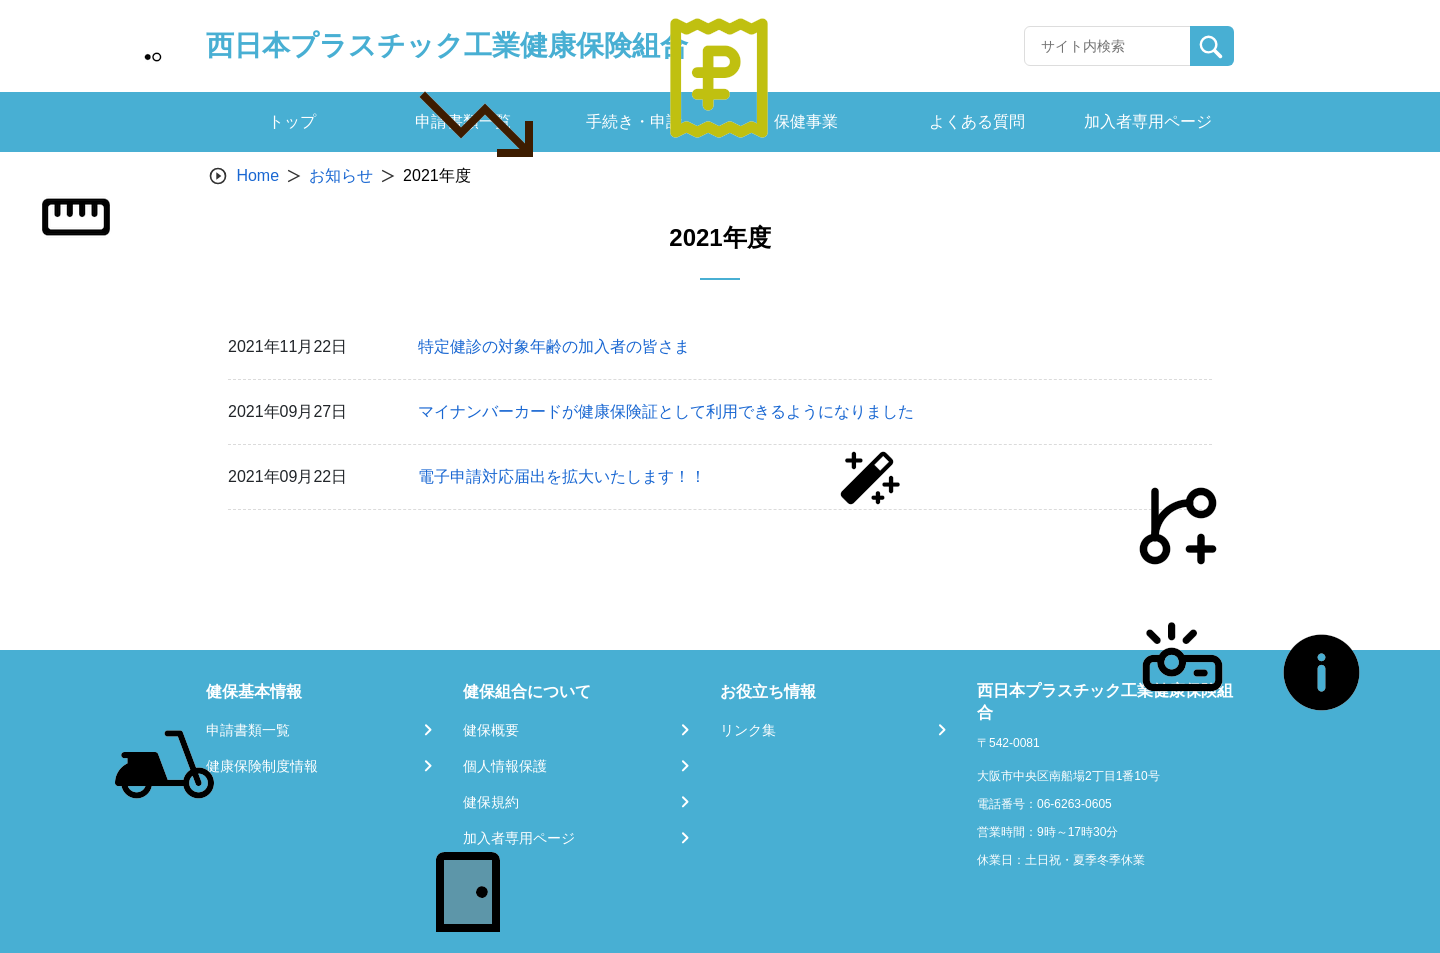  Describe the element at coordinates (719, 78) in the screenshot. I see `view receipt or transaction in russian rubles` at that location.